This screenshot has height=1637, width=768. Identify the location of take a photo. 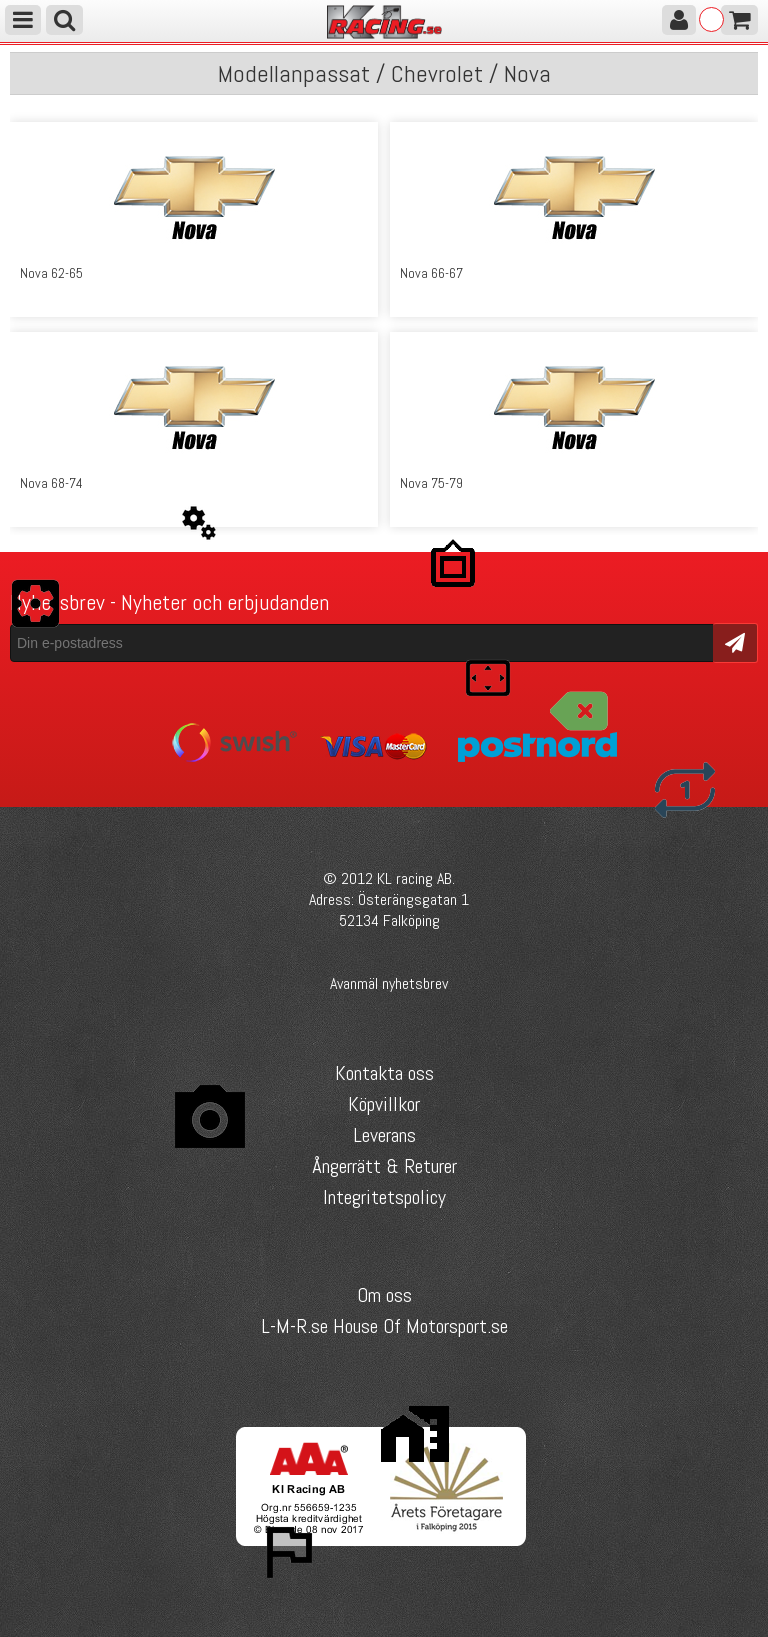
(210, 1120).